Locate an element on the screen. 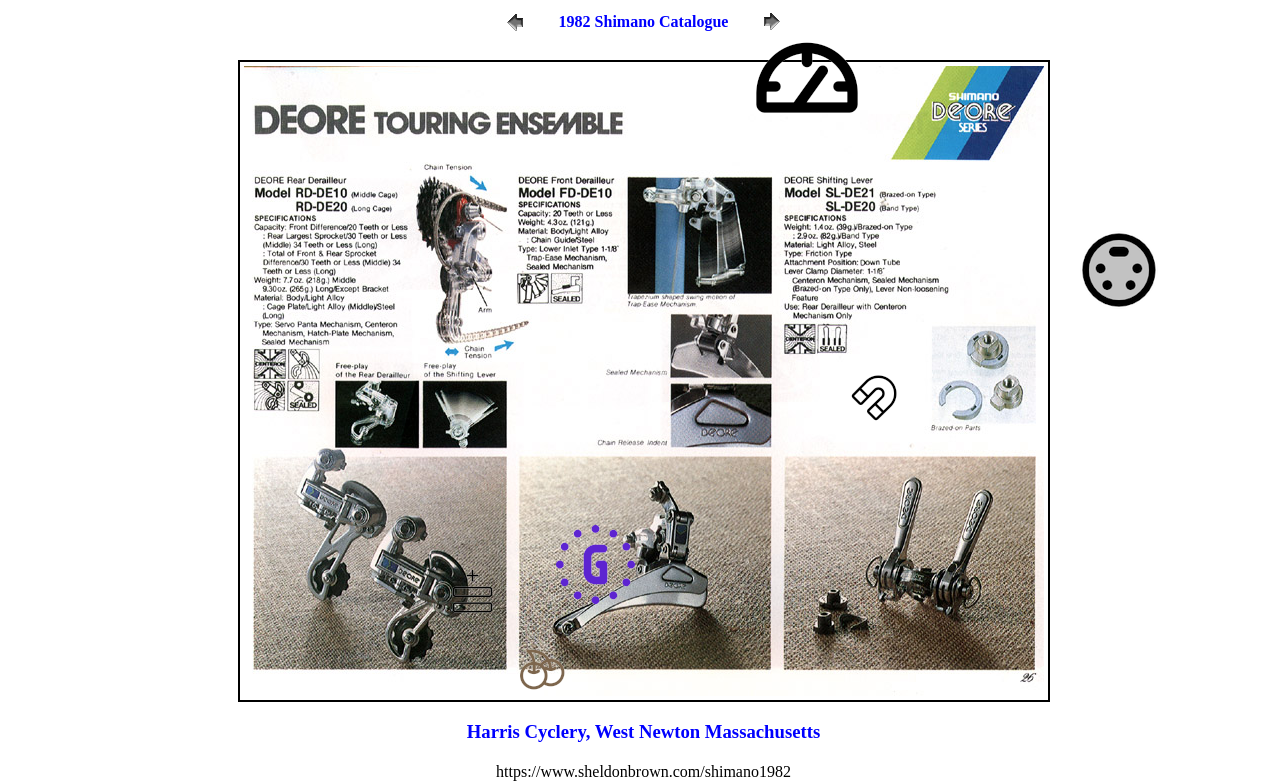  indicates fruit or produce category is located at coordinates (541, 669).